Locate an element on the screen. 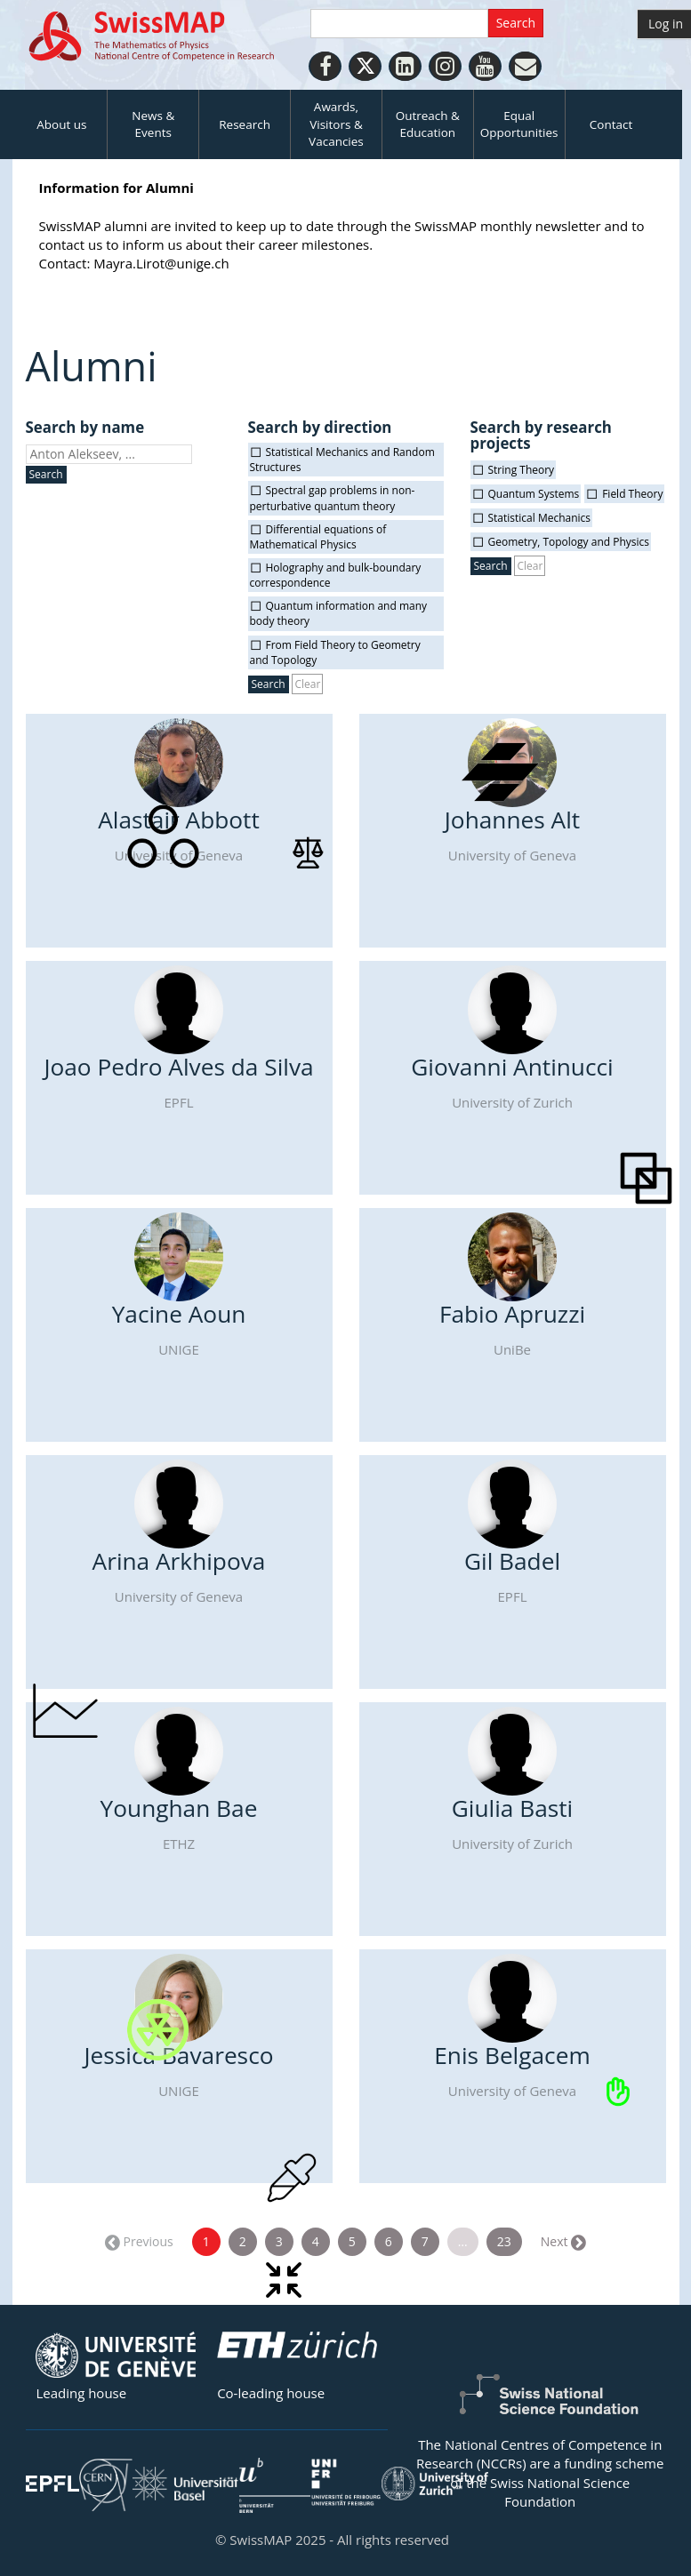 Image resolution: width=691 pixels, height=2576 pixels. minimize or collapse a window is located at coordinates (284, 2280).